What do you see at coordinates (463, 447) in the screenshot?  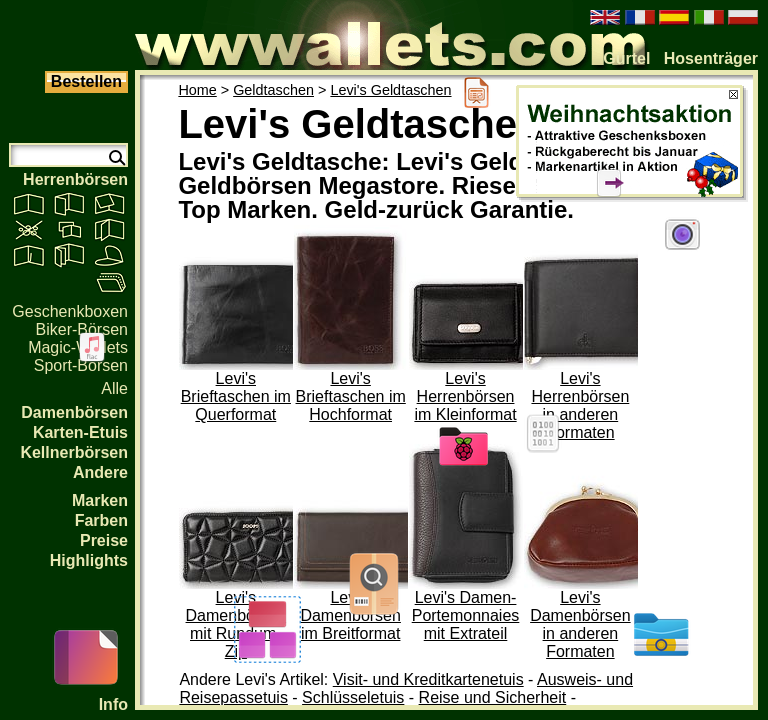 I see `open raspberry pi project files` at bounding box center [463, 447].